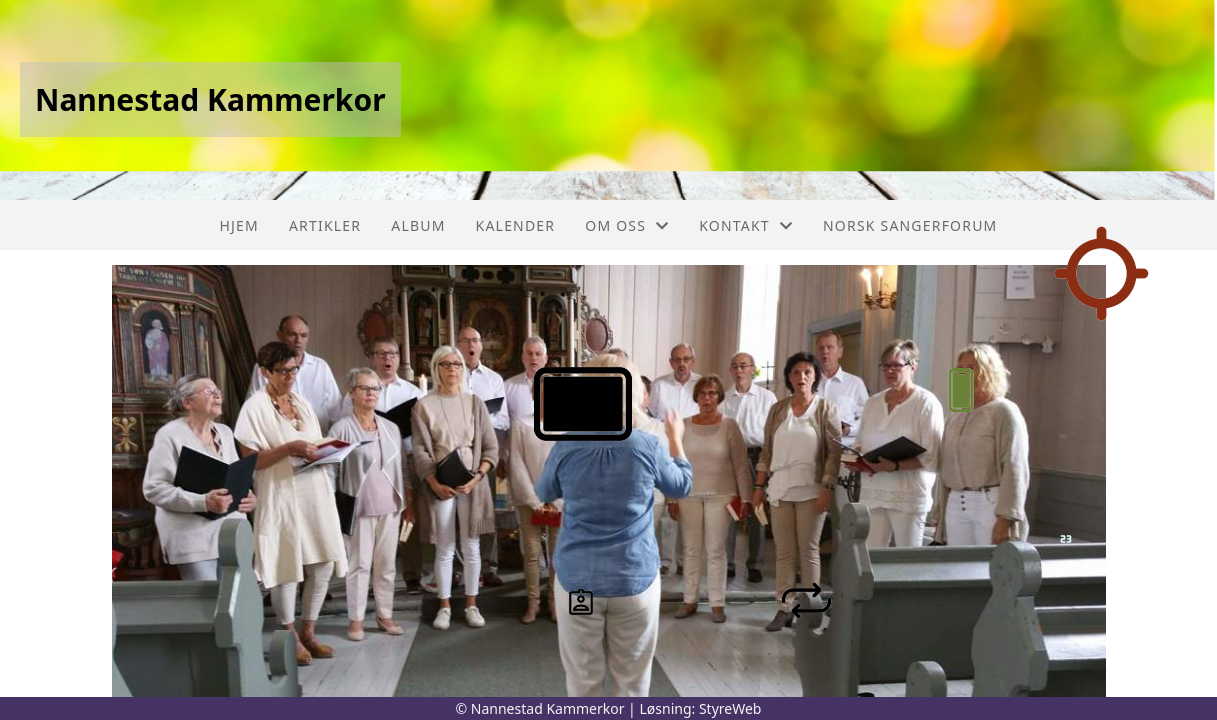 The width and height of the screenshot is (1217, 720). What do you see at coordinates (1066, 539) in the screenshot?
I see `displays the number 23 as a badge or label` at bounding box center [1066, 539].